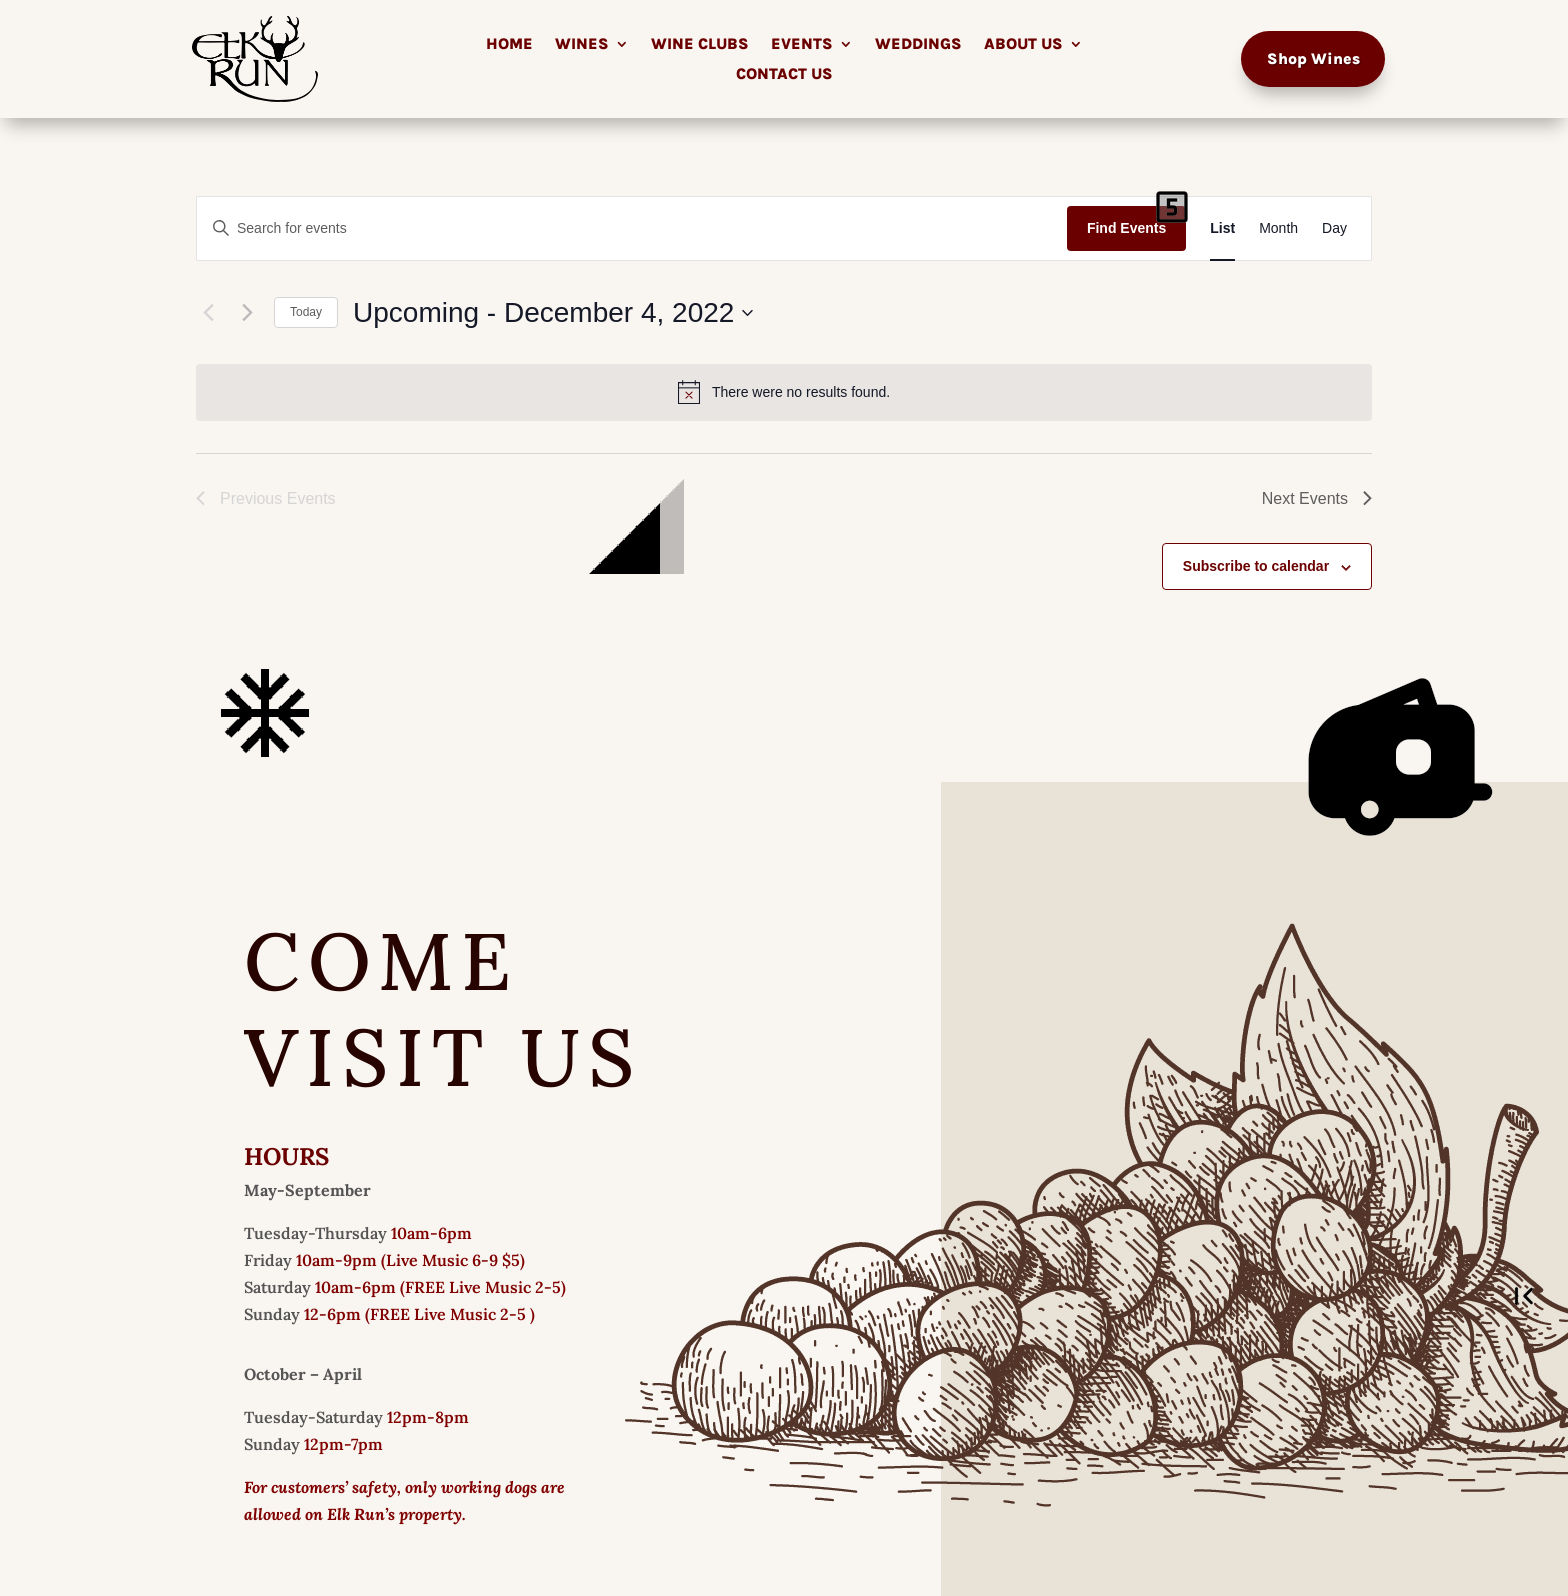  Describe the element at coordinates (265, 713) in the screenshot. I see `toggle air conditioning or cooling mode` at that location.